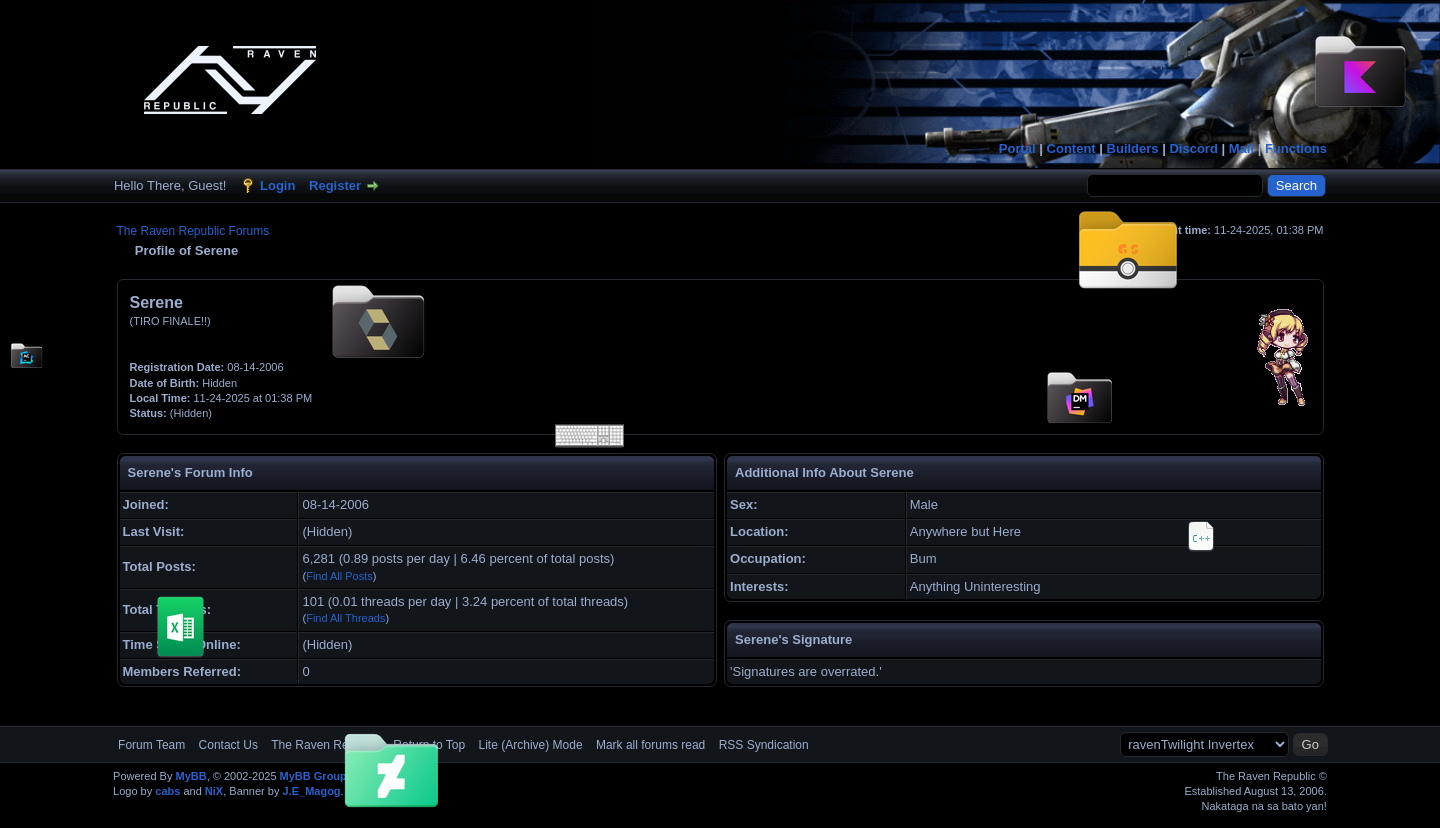 Image resolution: width=1440 pixels, height=828 pixels. What do you see at coordinates (589, 435) in the screenshot?
I see `connect an extended keyboard via bluetooth` at bounding box center [589, 435].